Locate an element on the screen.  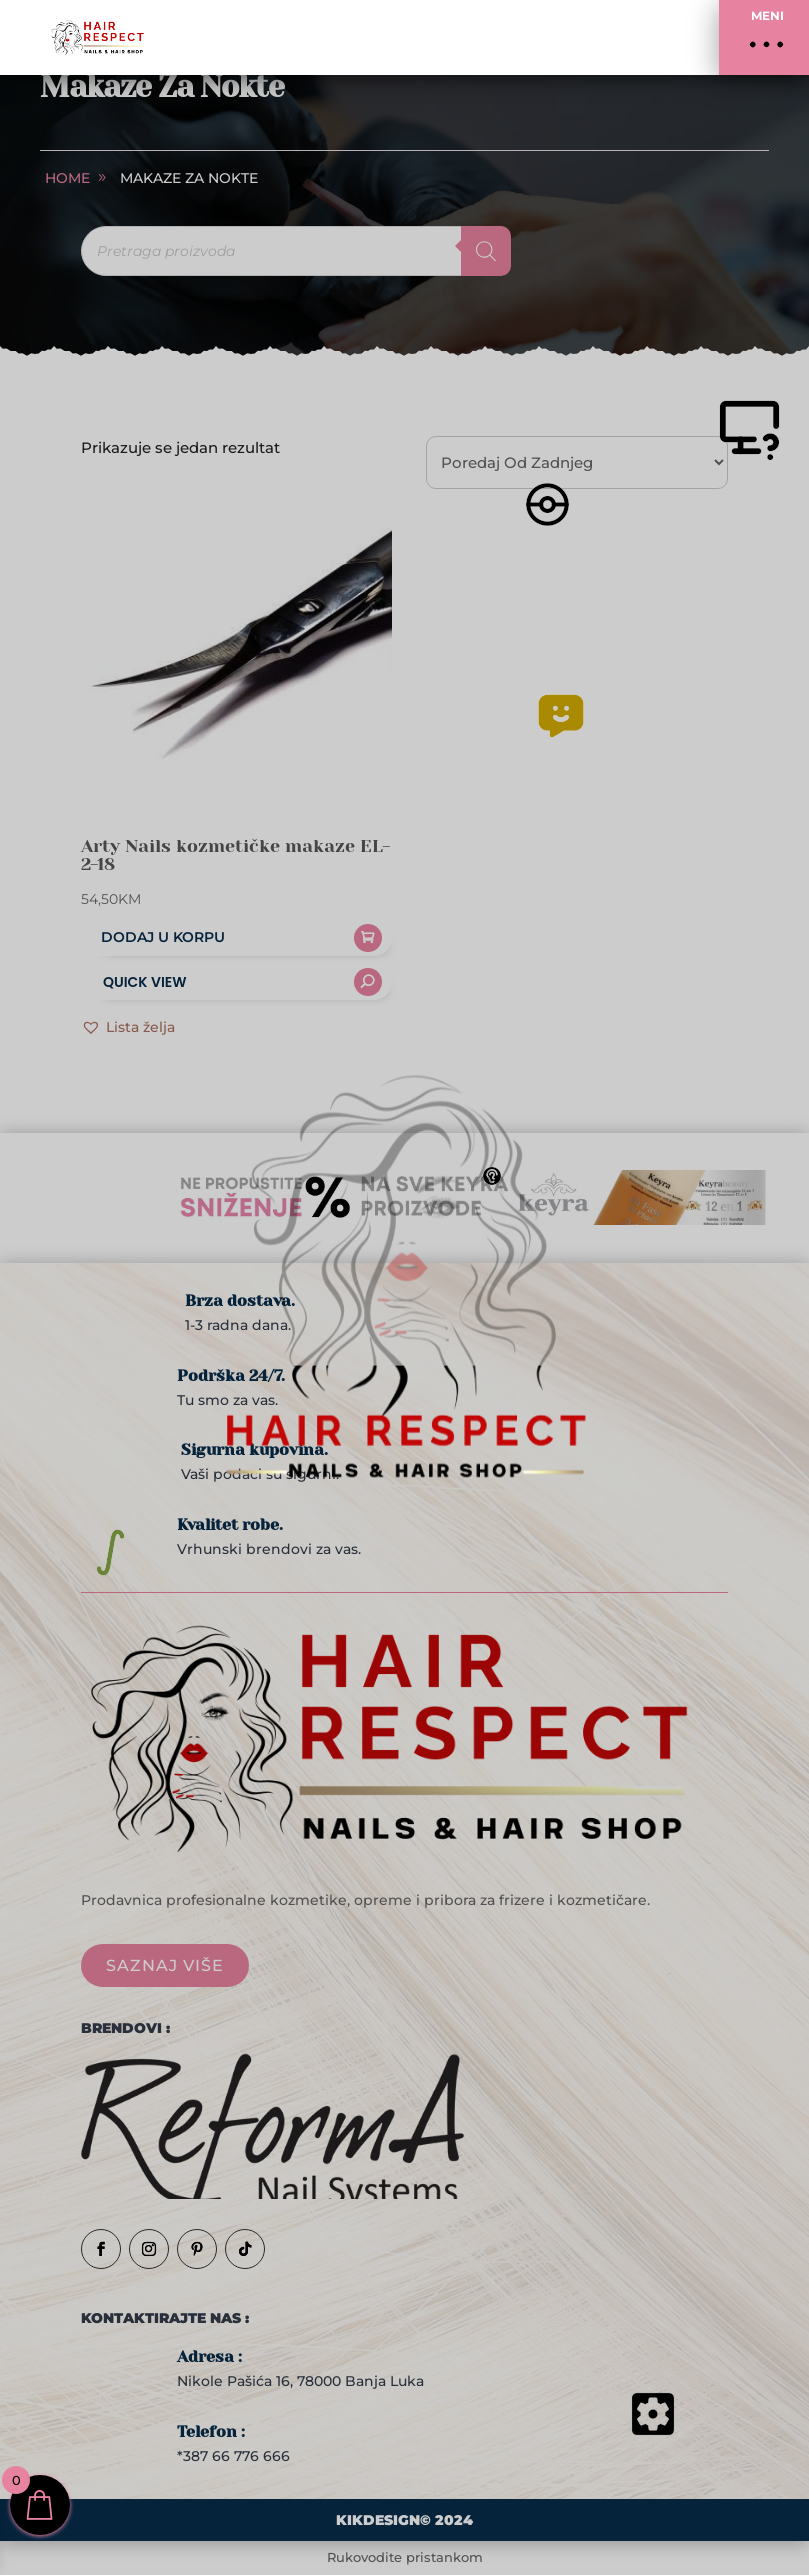
access pokémon collection or inventory is located at coordinates (547, 504).